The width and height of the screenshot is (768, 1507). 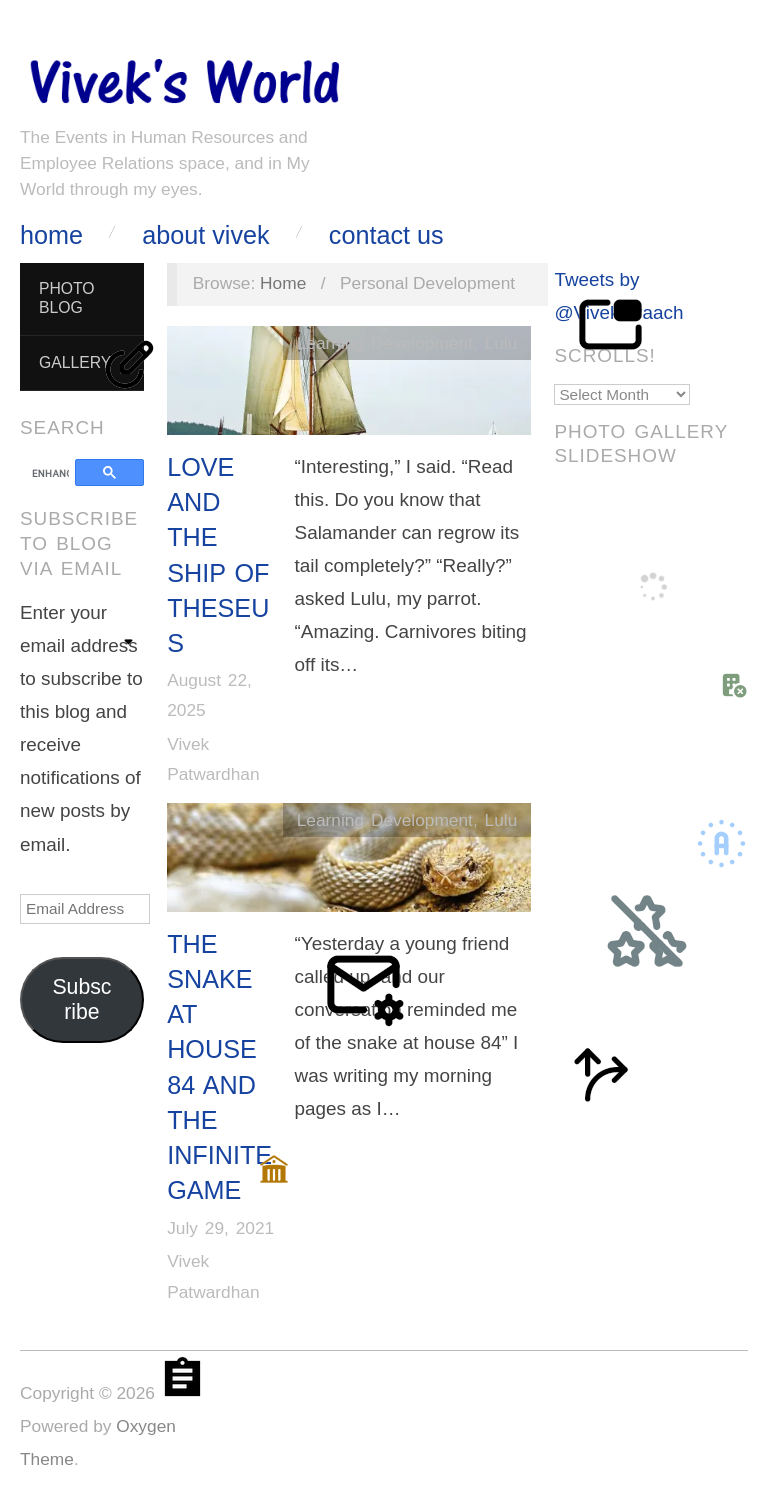 I want to click on access email settings, so click(x=363, y=984).